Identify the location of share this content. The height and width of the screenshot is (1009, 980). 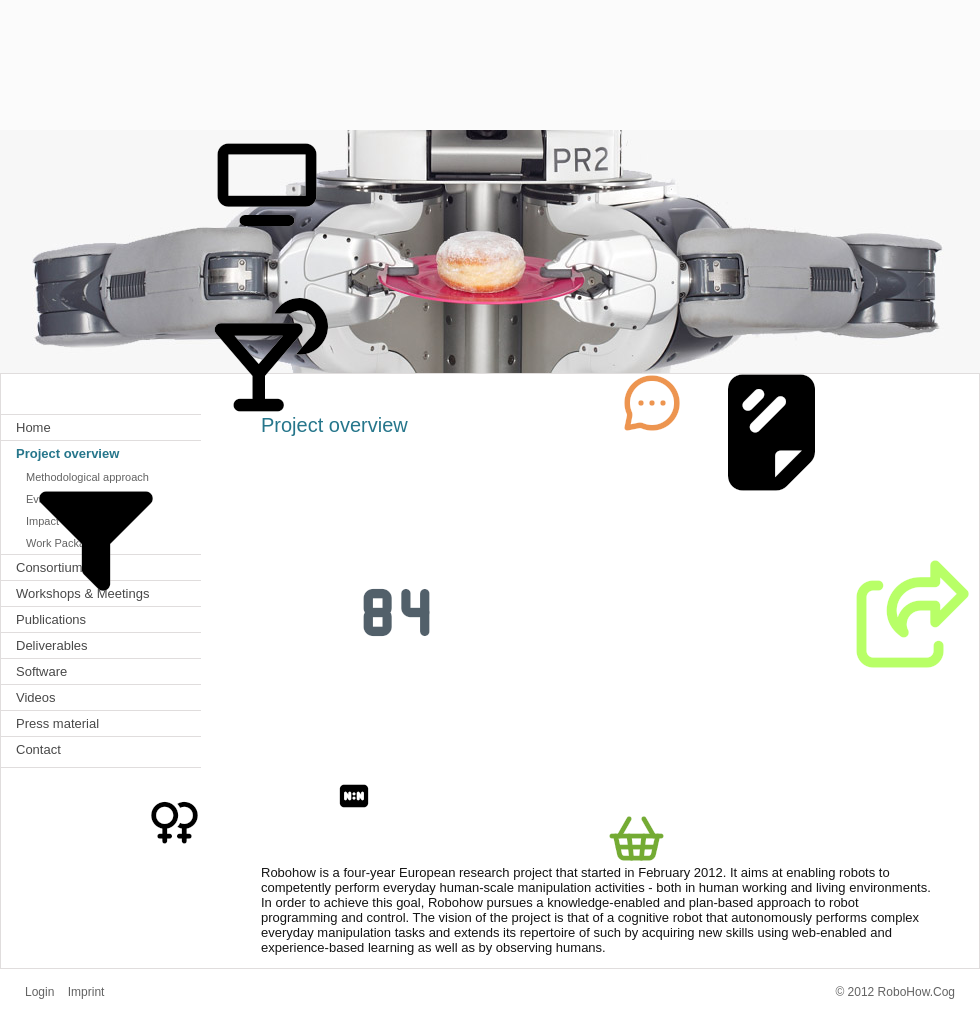
(910, 614).